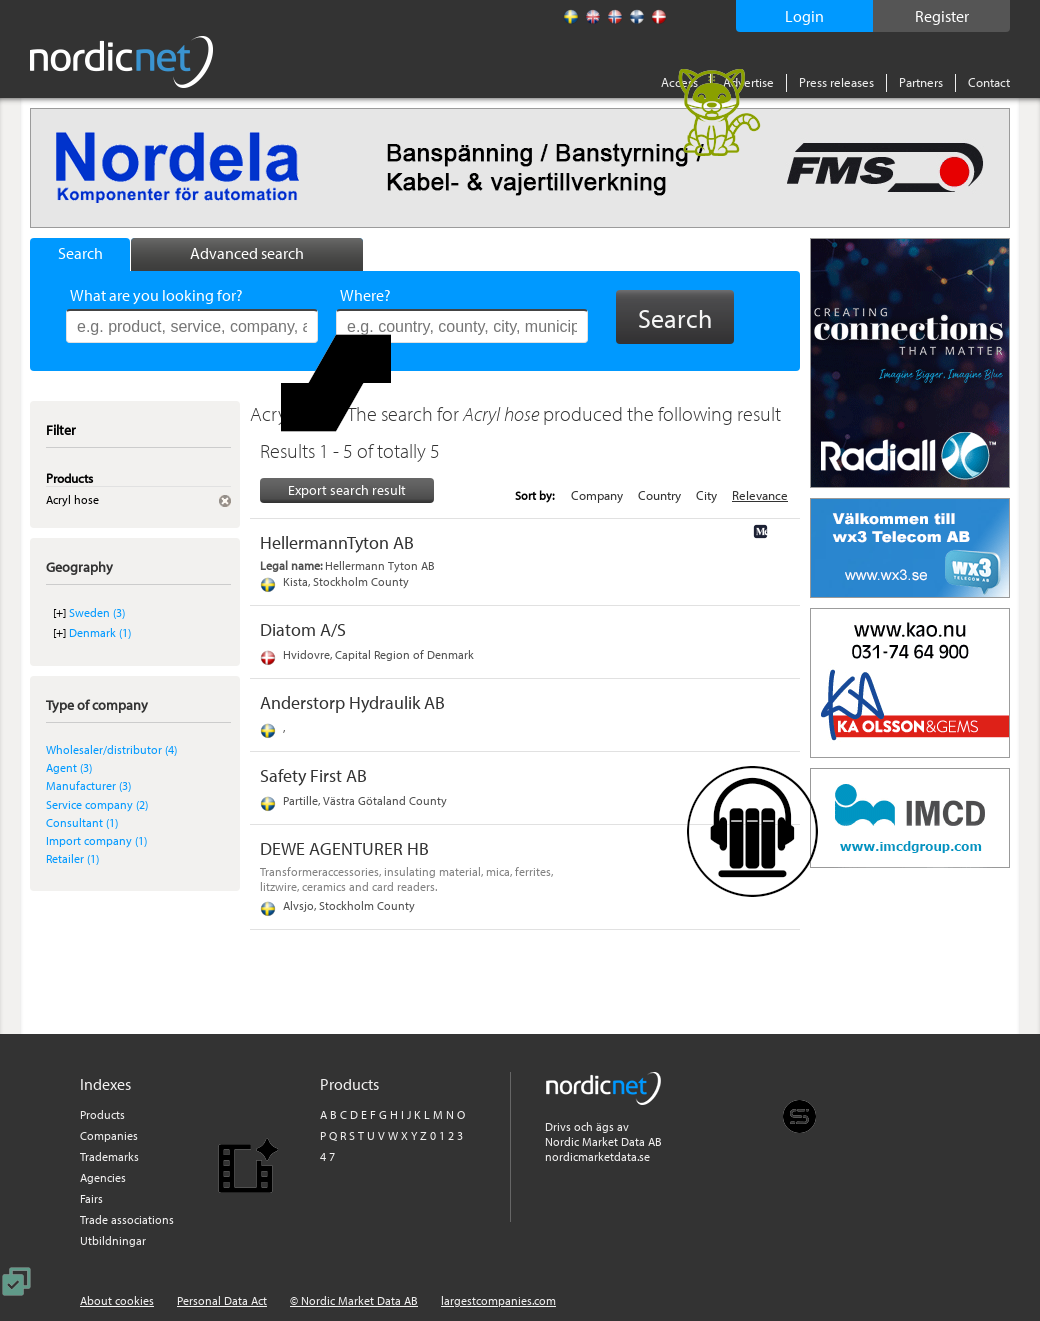 The height and width of the screenshot is (1321, 1040). I want to click on sanic web framework logo, so click(799, 1116).